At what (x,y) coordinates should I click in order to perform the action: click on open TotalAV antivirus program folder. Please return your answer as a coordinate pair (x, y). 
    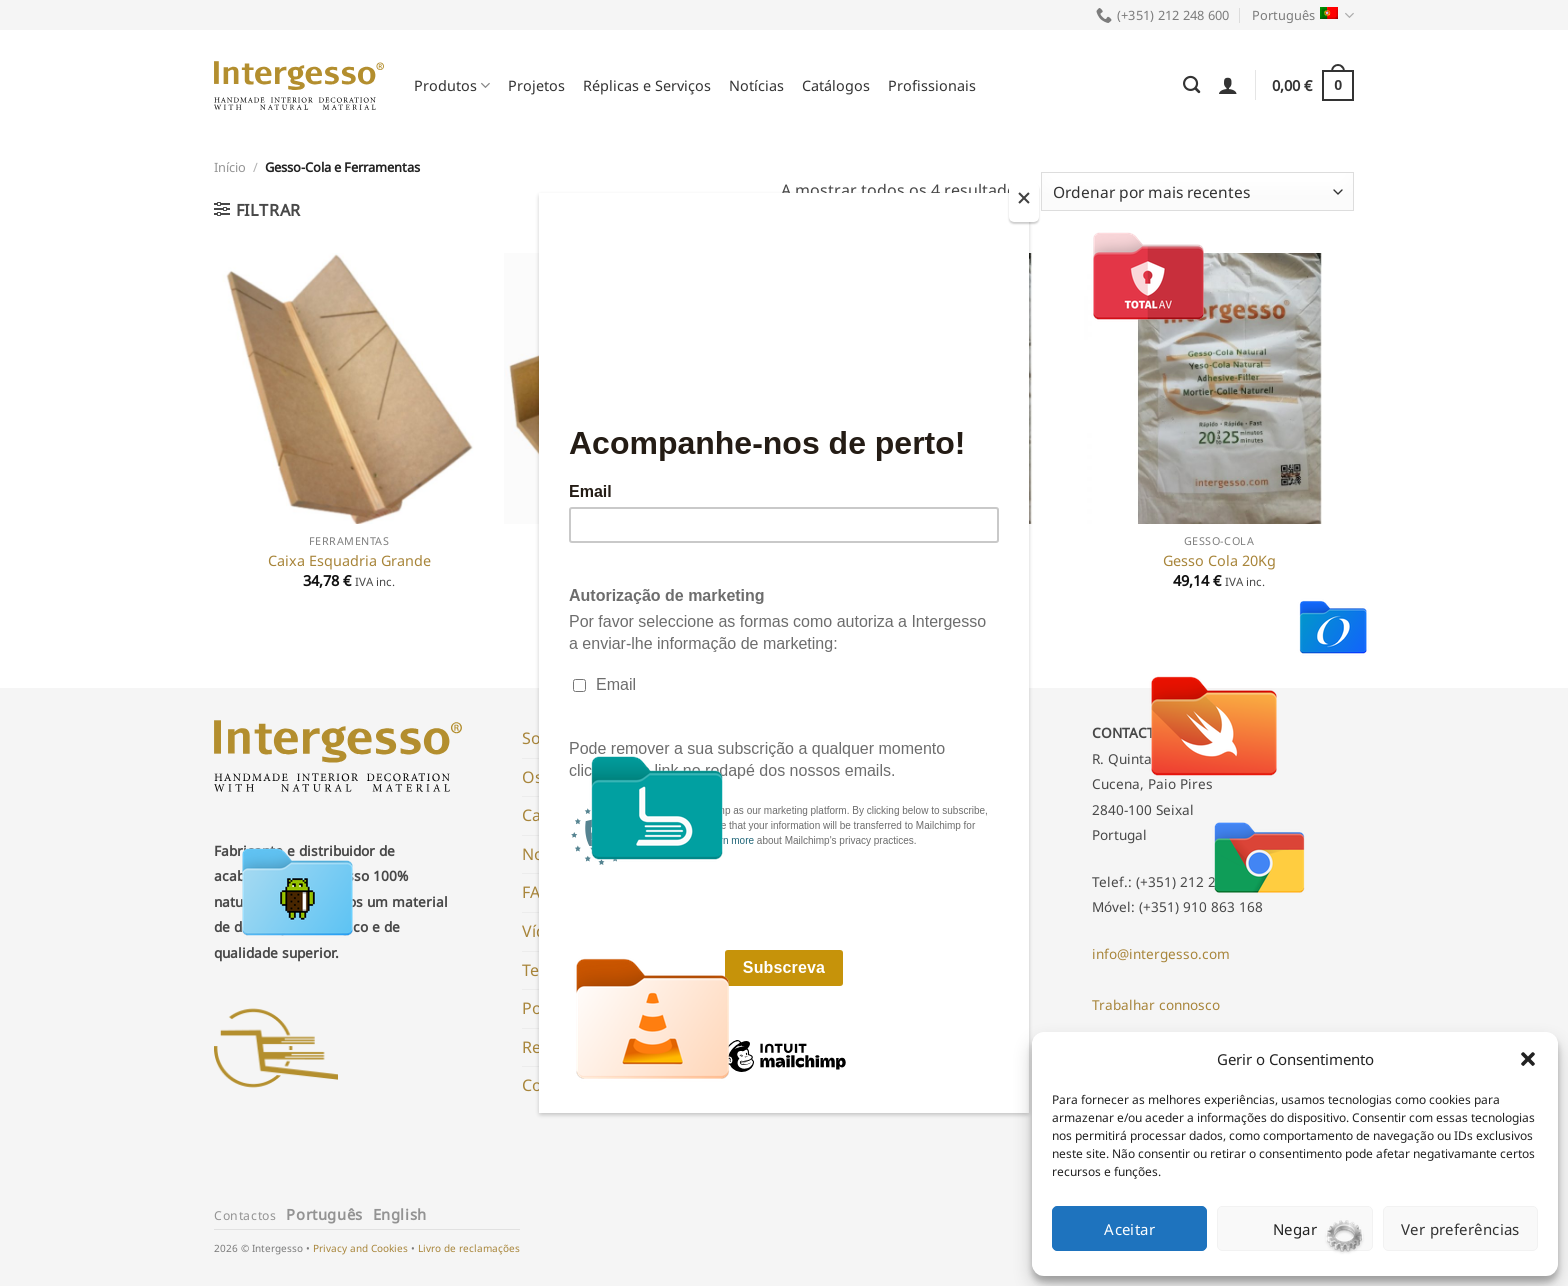
    Looking at the image, I should click on (1148, 279).